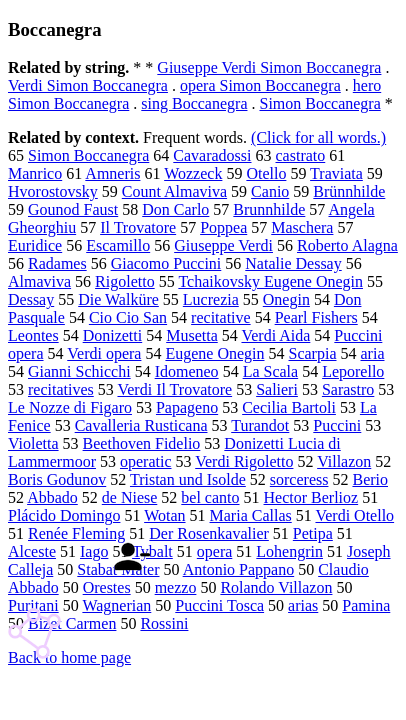  I want to click on remove a contact or friend, so click(131, 556).